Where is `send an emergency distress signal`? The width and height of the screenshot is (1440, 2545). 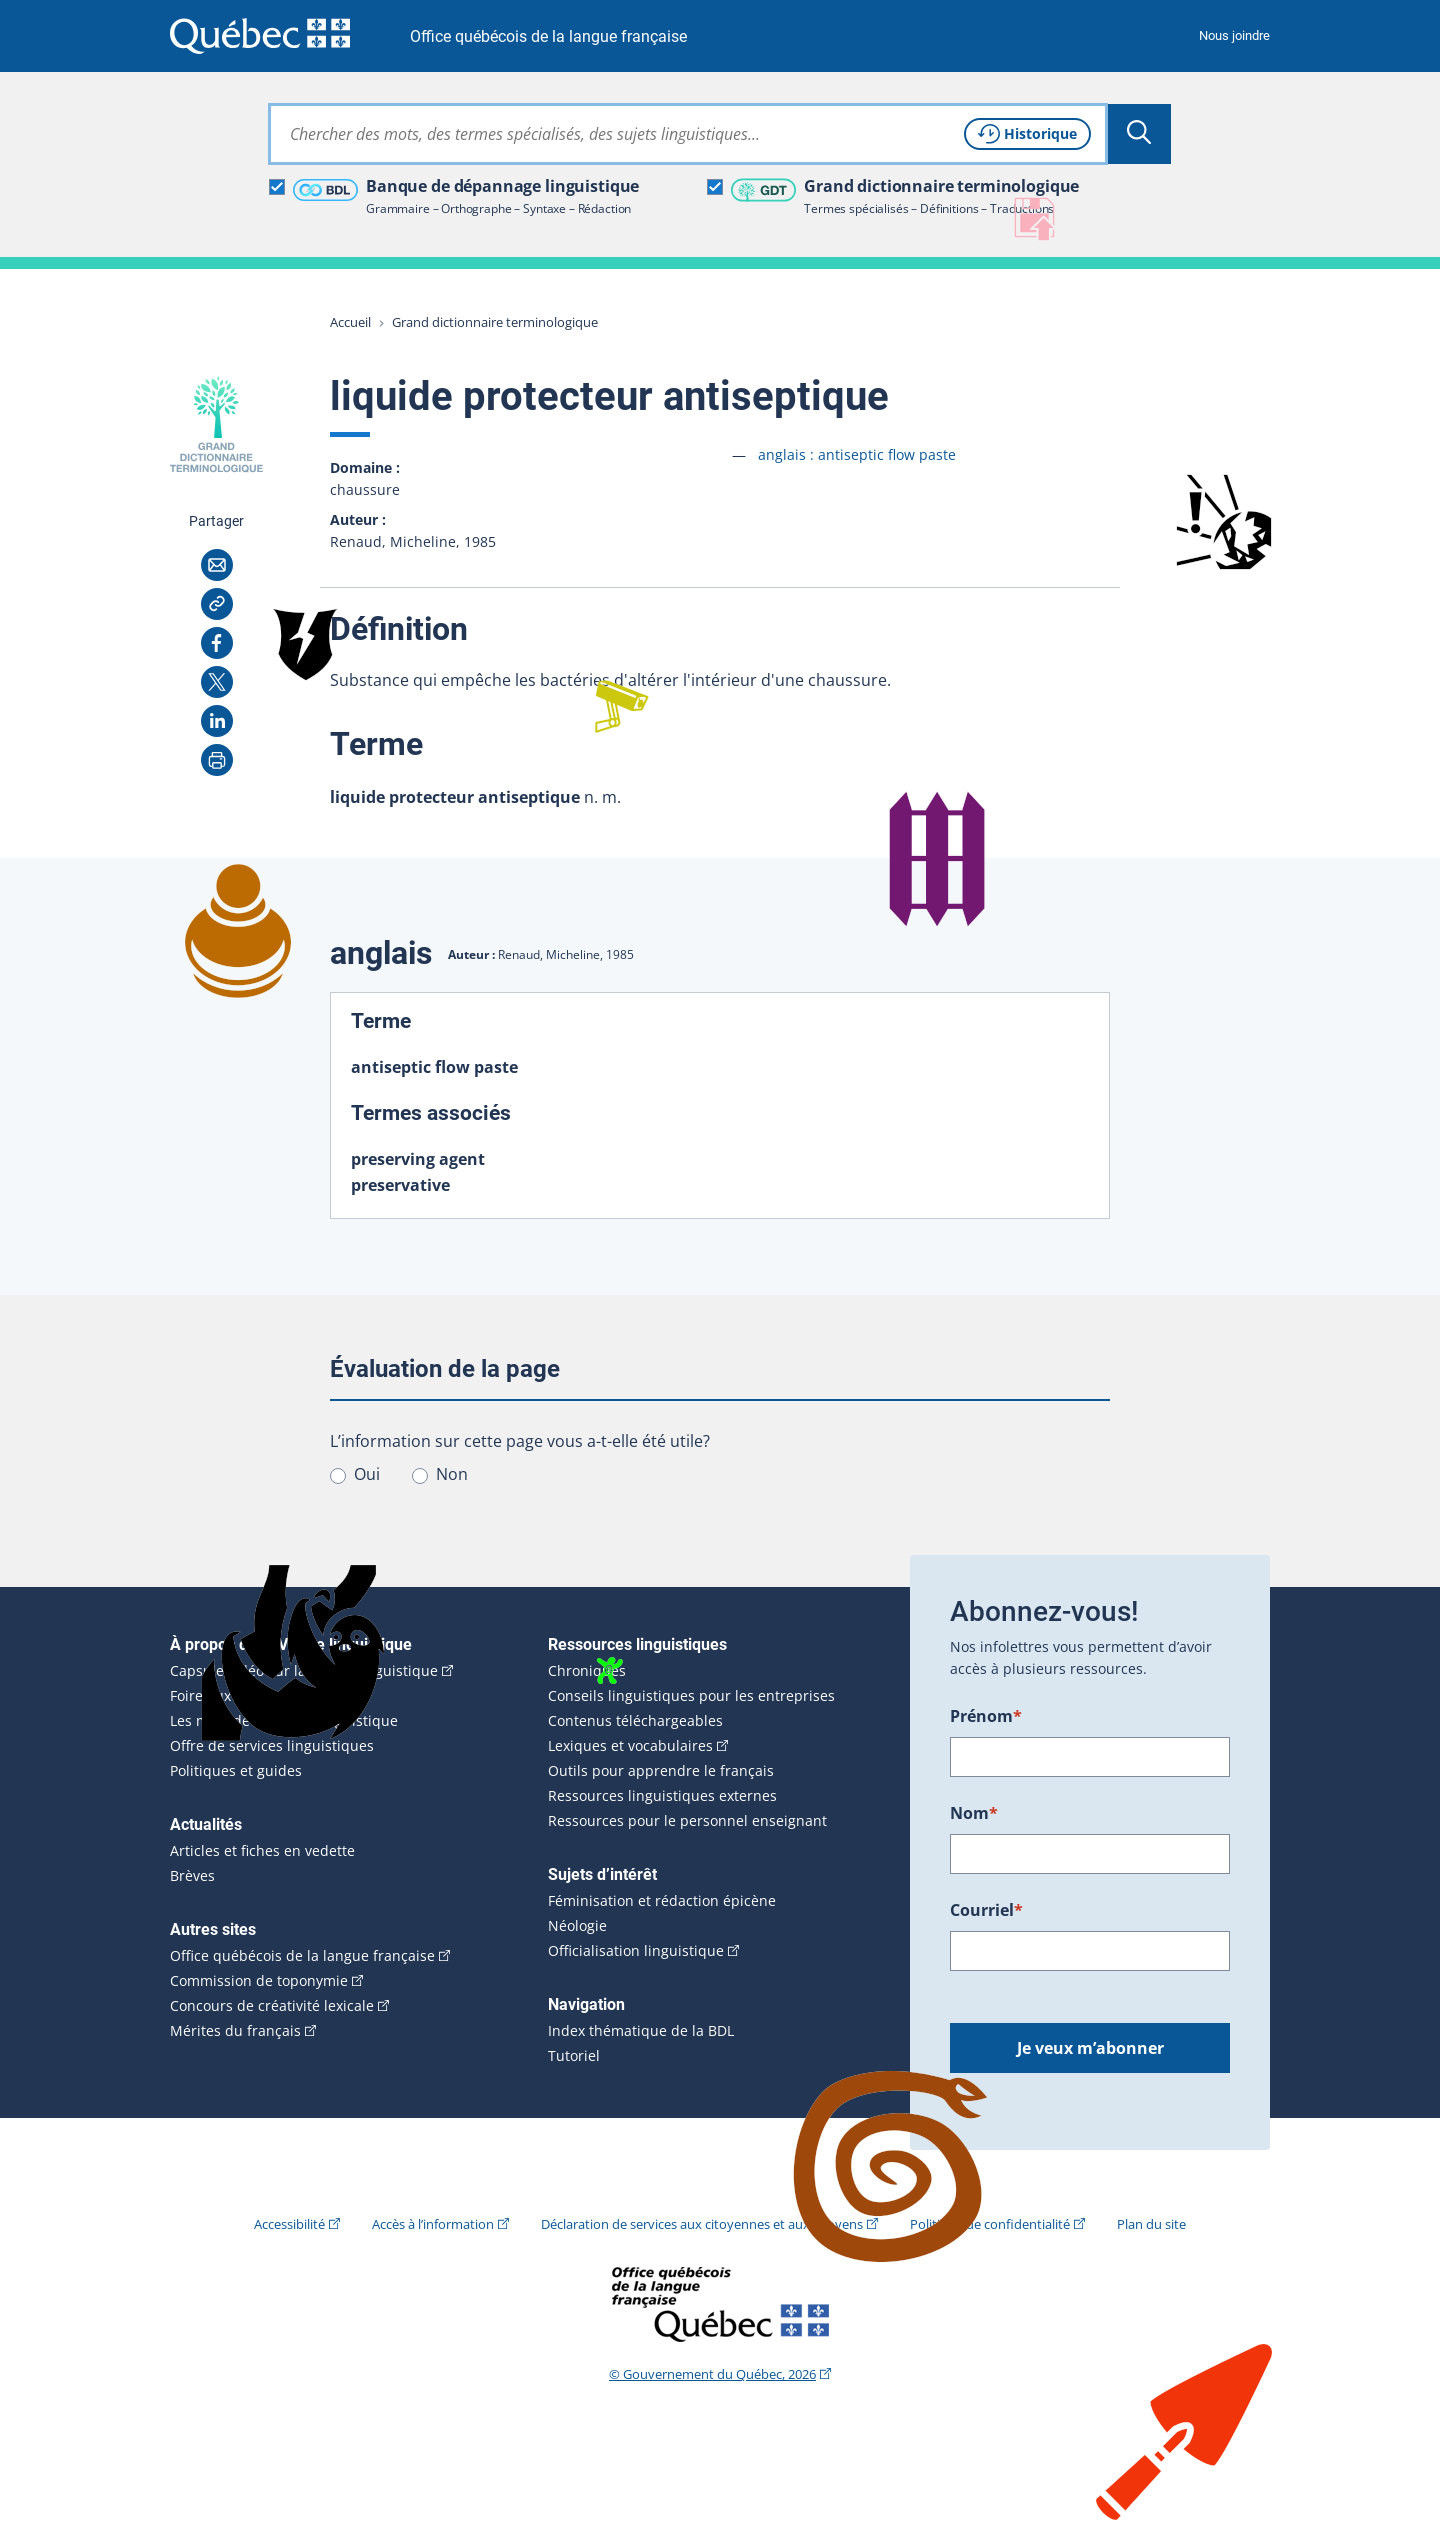 send an emergency distress signal is located at coordinates (1224, 522).